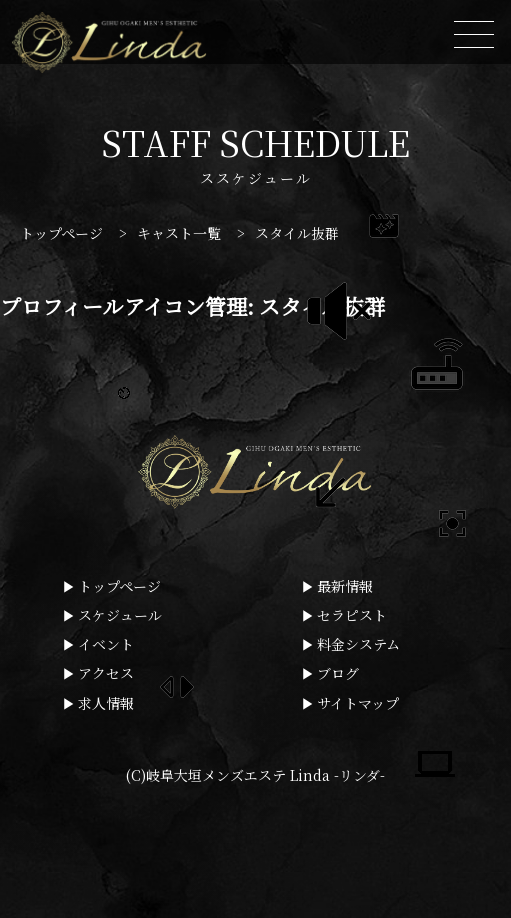 This screenshot has width=511, height=918. What do you see at coordinates (452, 523) in the screenshot?
I see `center focus on the current subject` at bounding box center [452, 523].